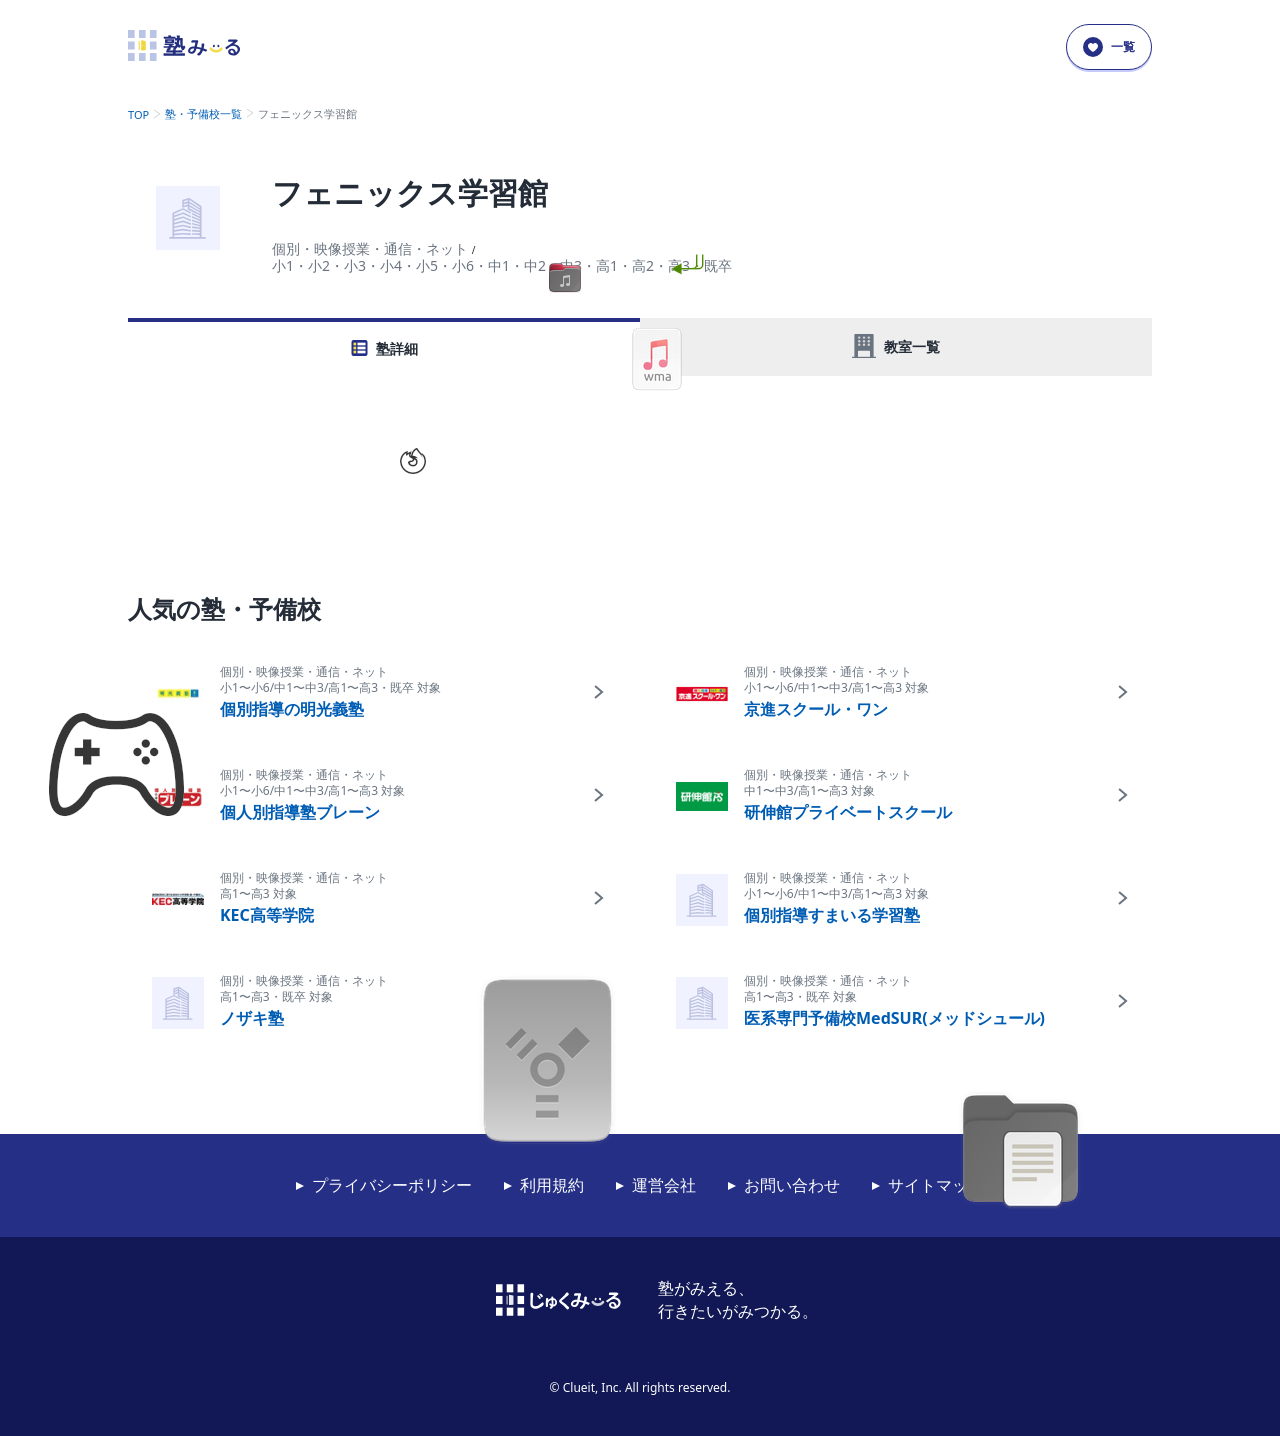  I want to click on reply to all recipients of an email, so click(687, 262).